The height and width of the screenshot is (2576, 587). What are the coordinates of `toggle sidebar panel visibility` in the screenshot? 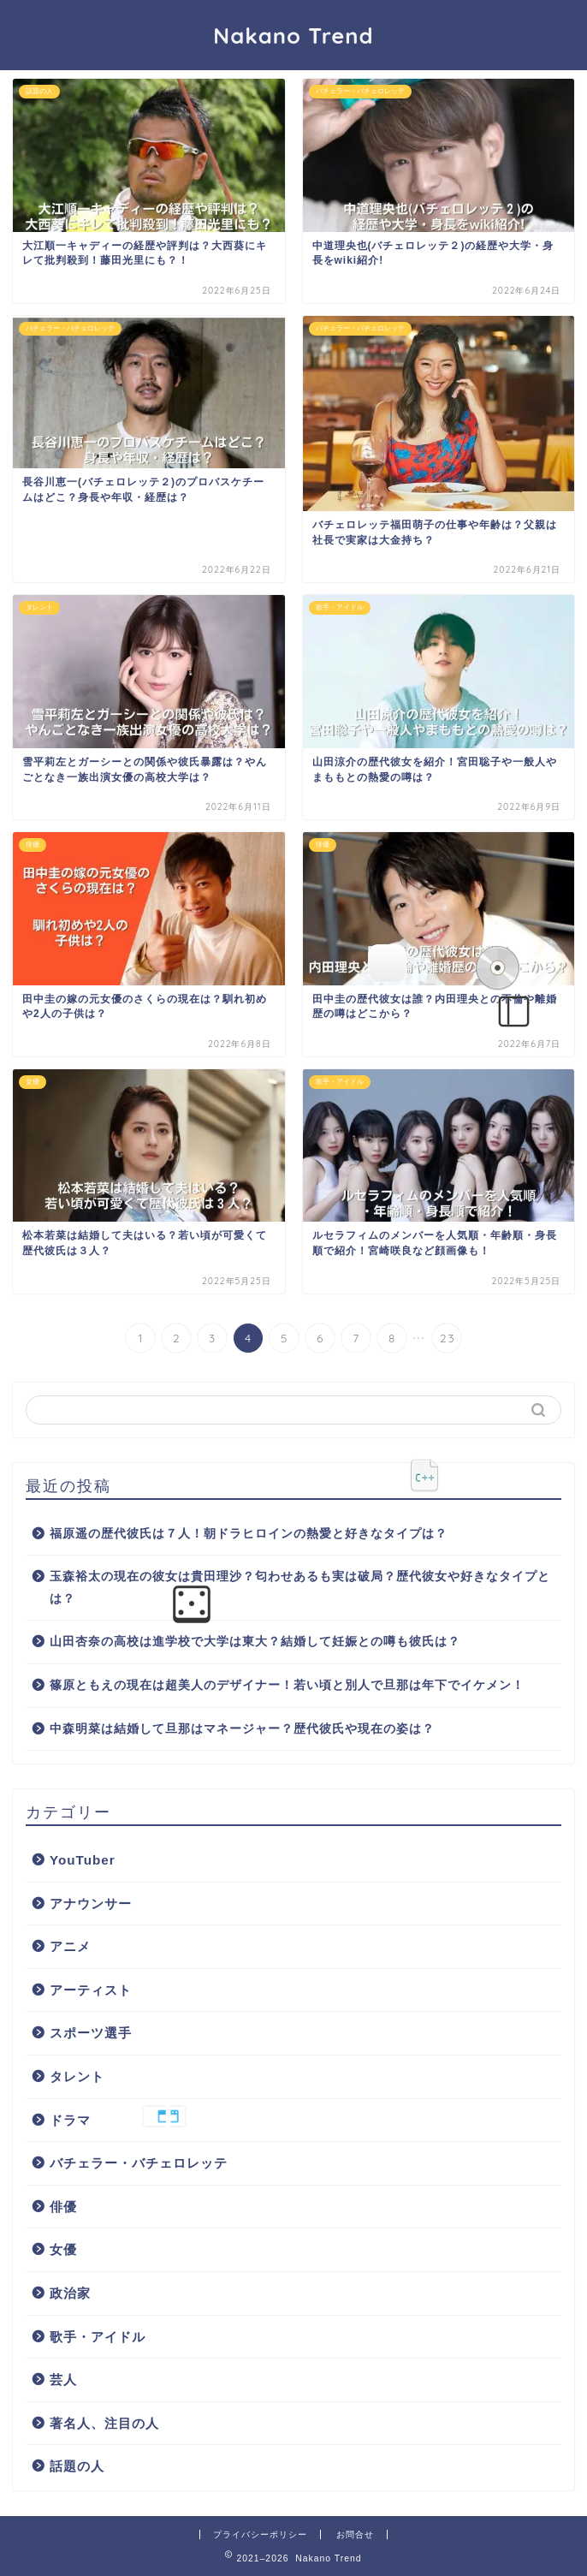 It's located at (513, 1011).